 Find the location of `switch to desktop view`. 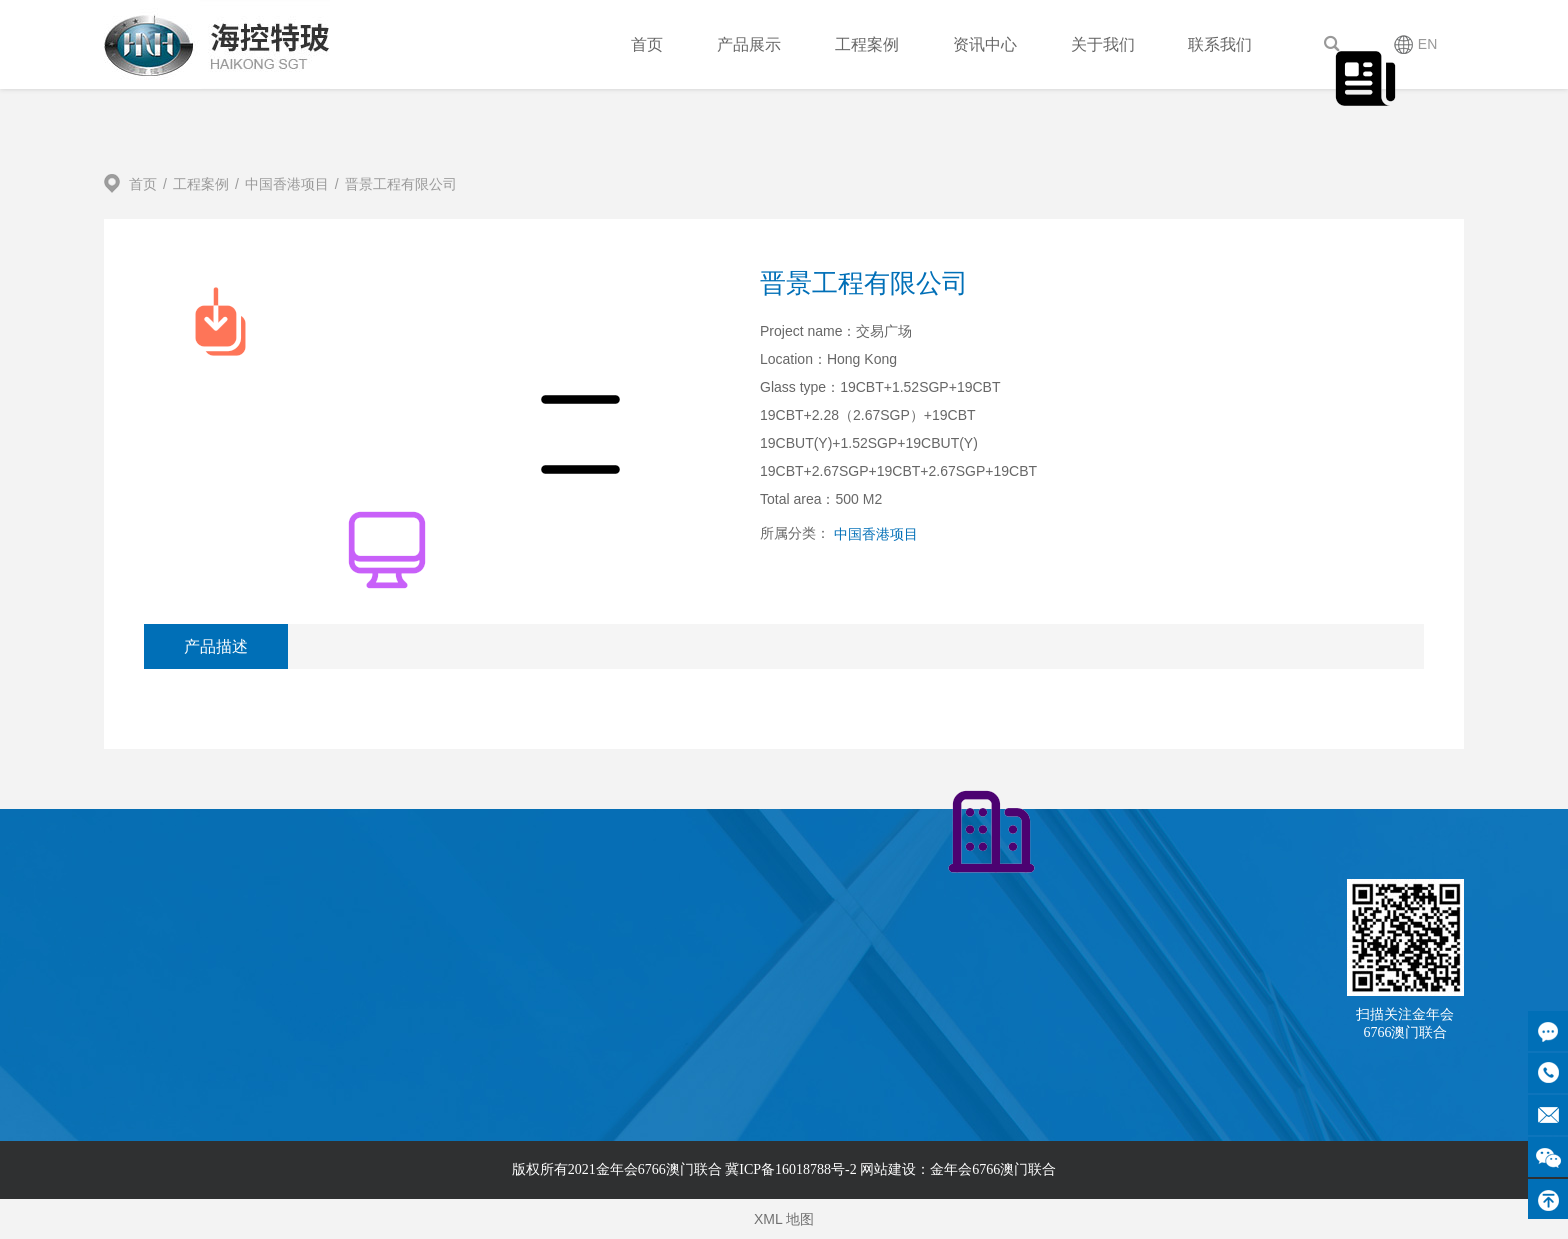

switch to desktop view is located at coordinates (387, 550).